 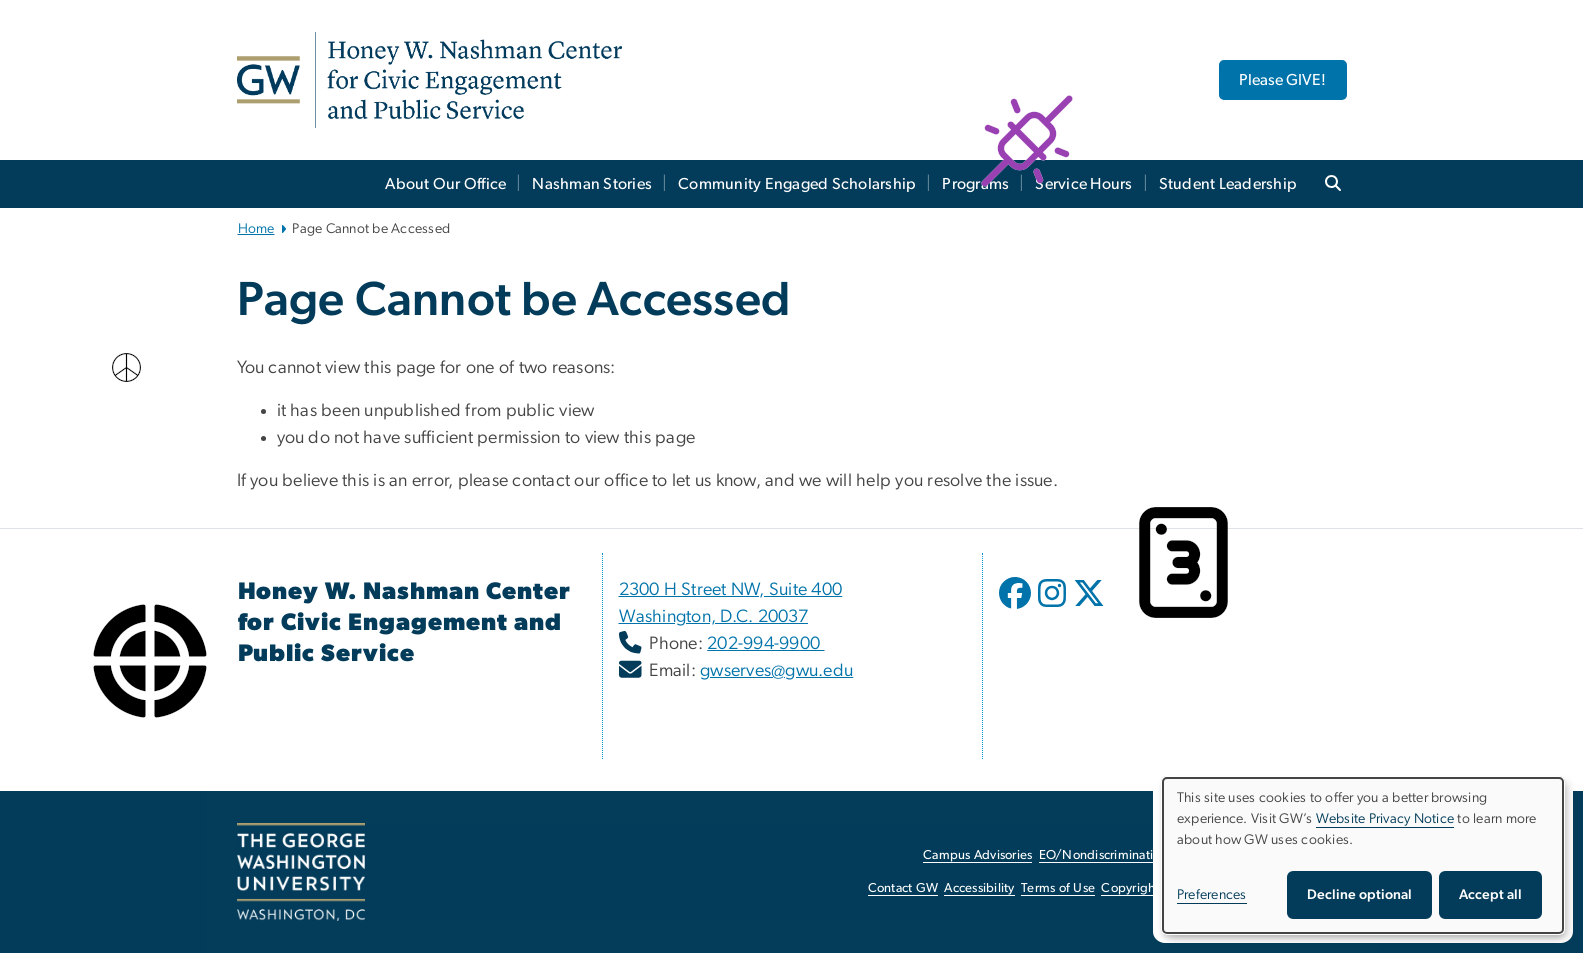 What do you see at coordinates (126, 367) in the screenshot?
I see `peace symbol or anti-war indicator` at bounding box center [126, 367].